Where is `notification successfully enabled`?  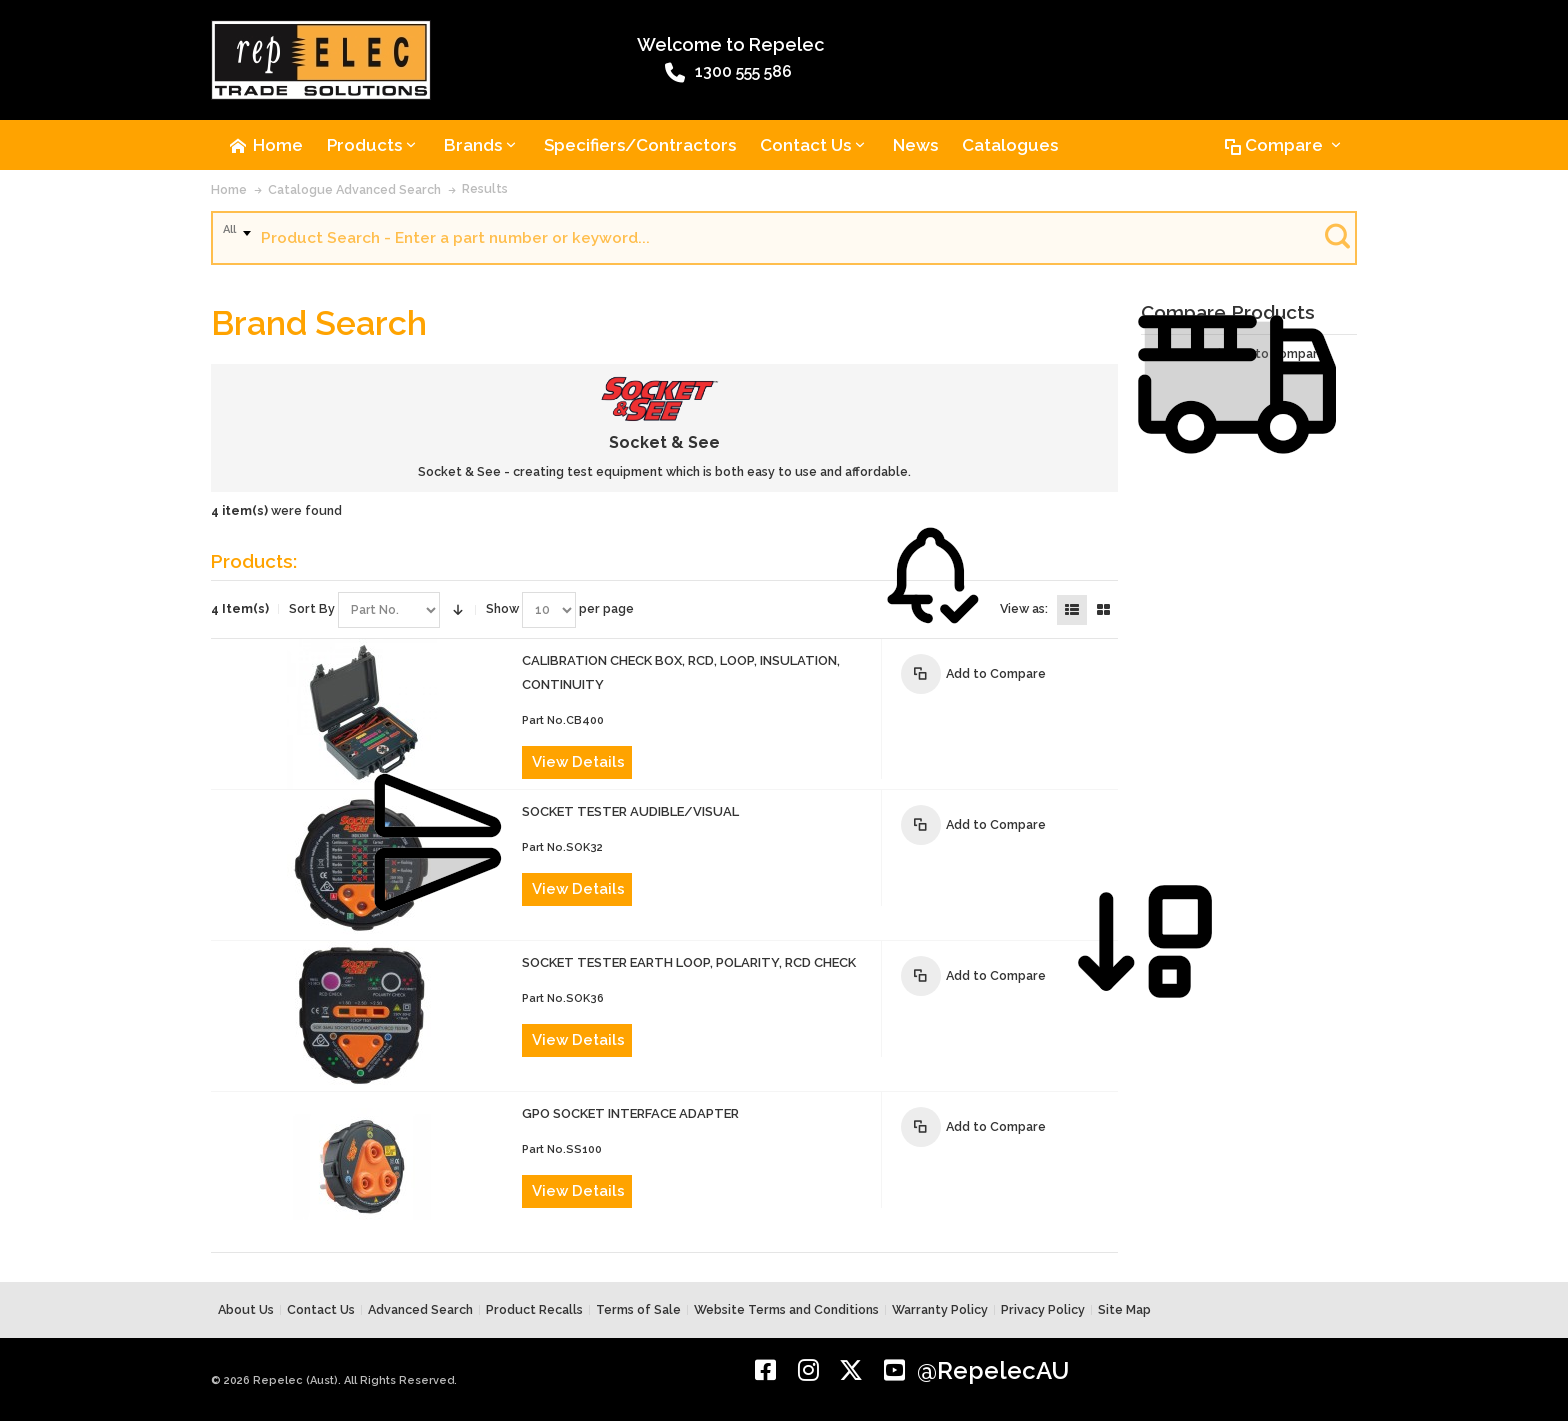 notification successfully enabled is located at coordinates (930, 575).